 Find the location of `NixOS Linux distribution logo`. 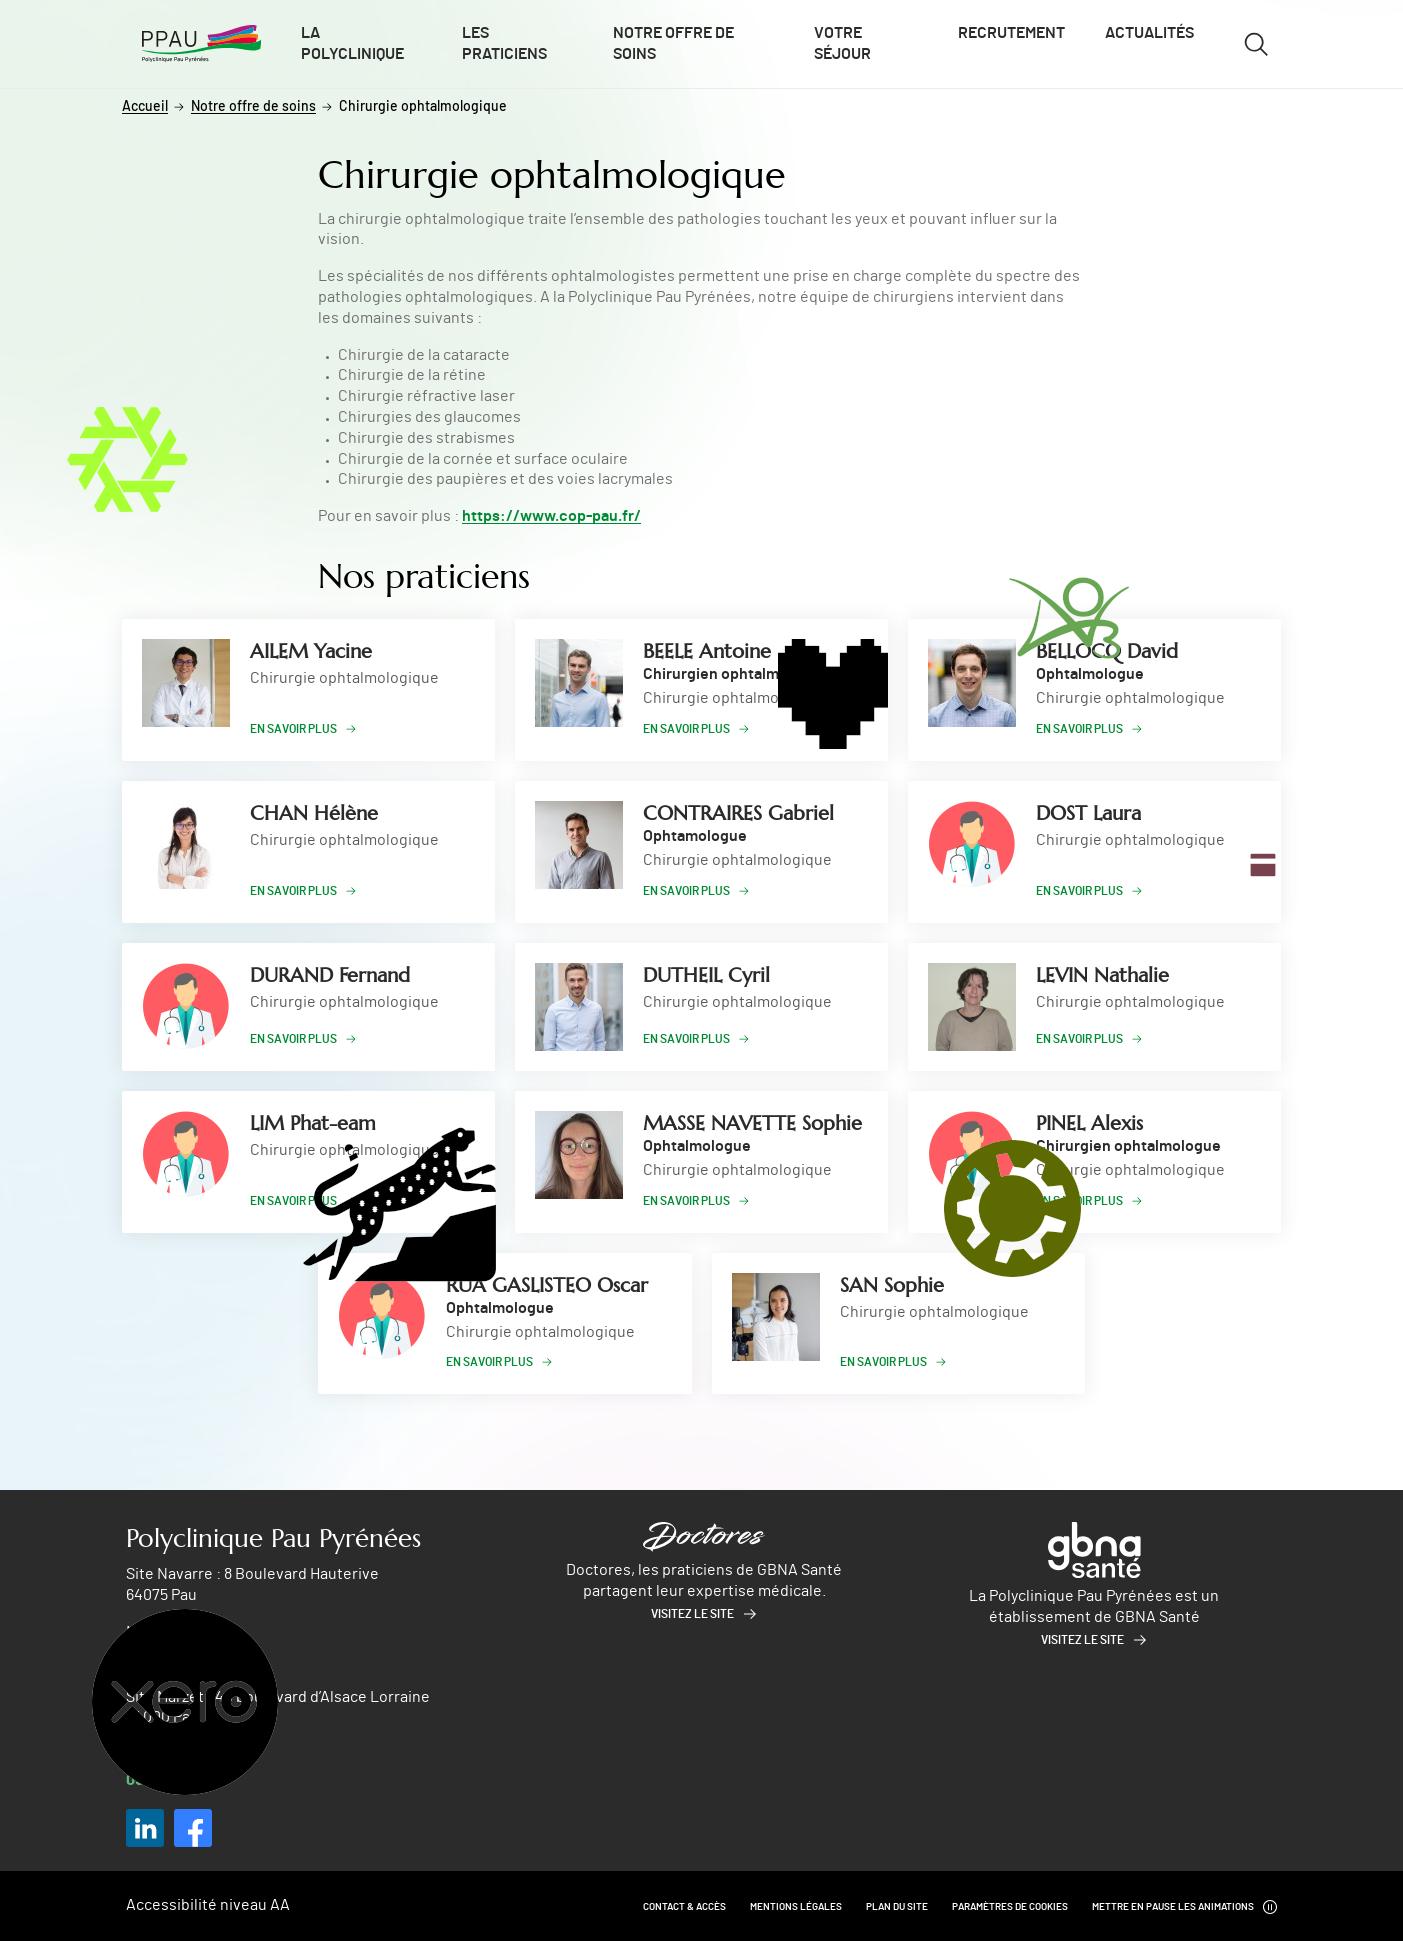

NixOS Linux distribution logo is located at coordinates (127, 459).